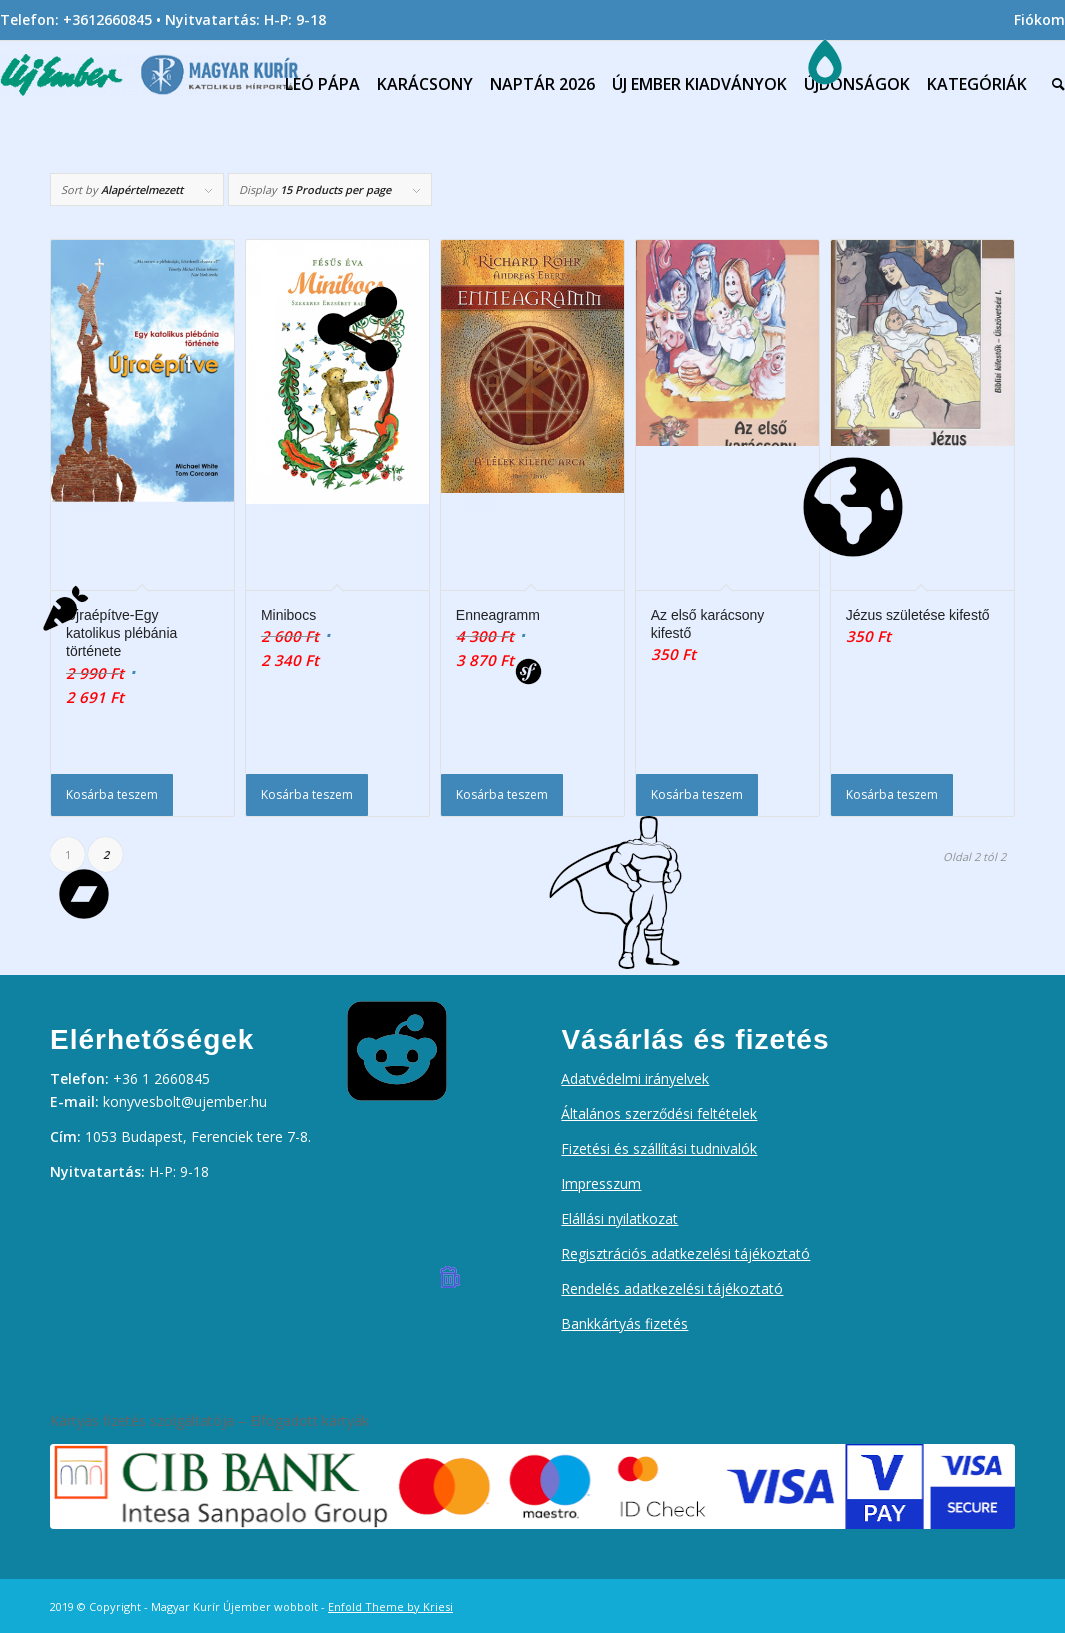 Image resolution: width=1065 pixels, height=1633 pixels. Describe the element at coordinates (84, 894) in the screenshot. I see `open Bandcamp app` at that location.